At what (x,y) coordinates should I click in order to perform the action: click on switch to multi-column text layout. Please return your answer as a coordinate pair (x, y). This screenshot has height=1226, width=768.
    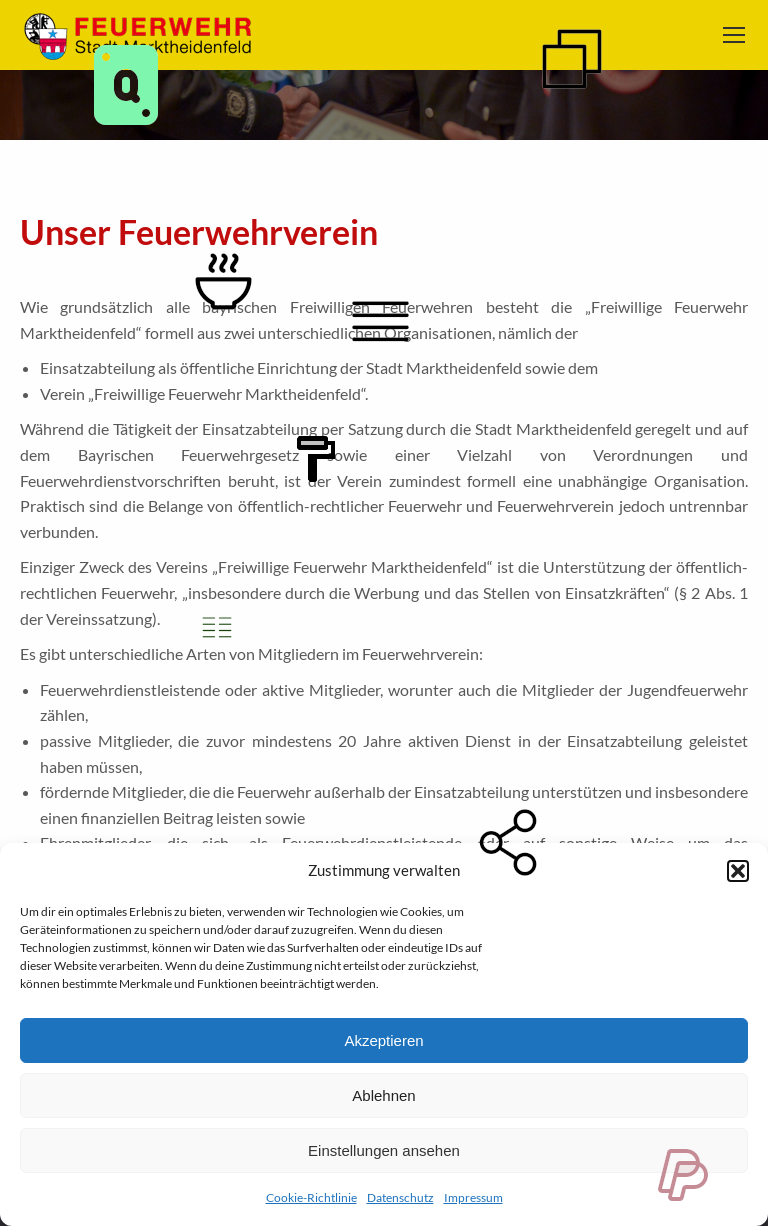
    Looking at the image, I should click on (217, 628).